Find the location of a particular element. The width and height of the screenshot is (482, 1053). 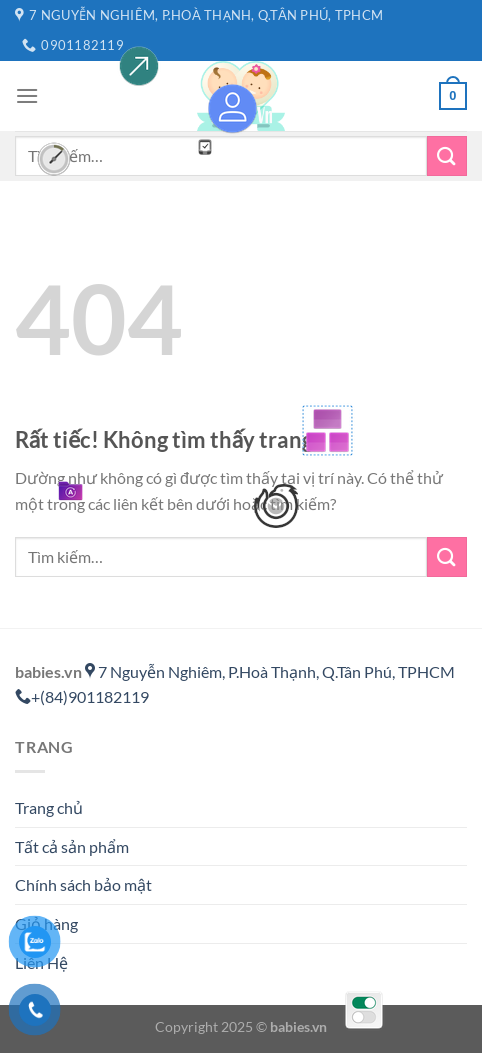

open gnome tweaks settings application is located at coordinates (364, 1010).